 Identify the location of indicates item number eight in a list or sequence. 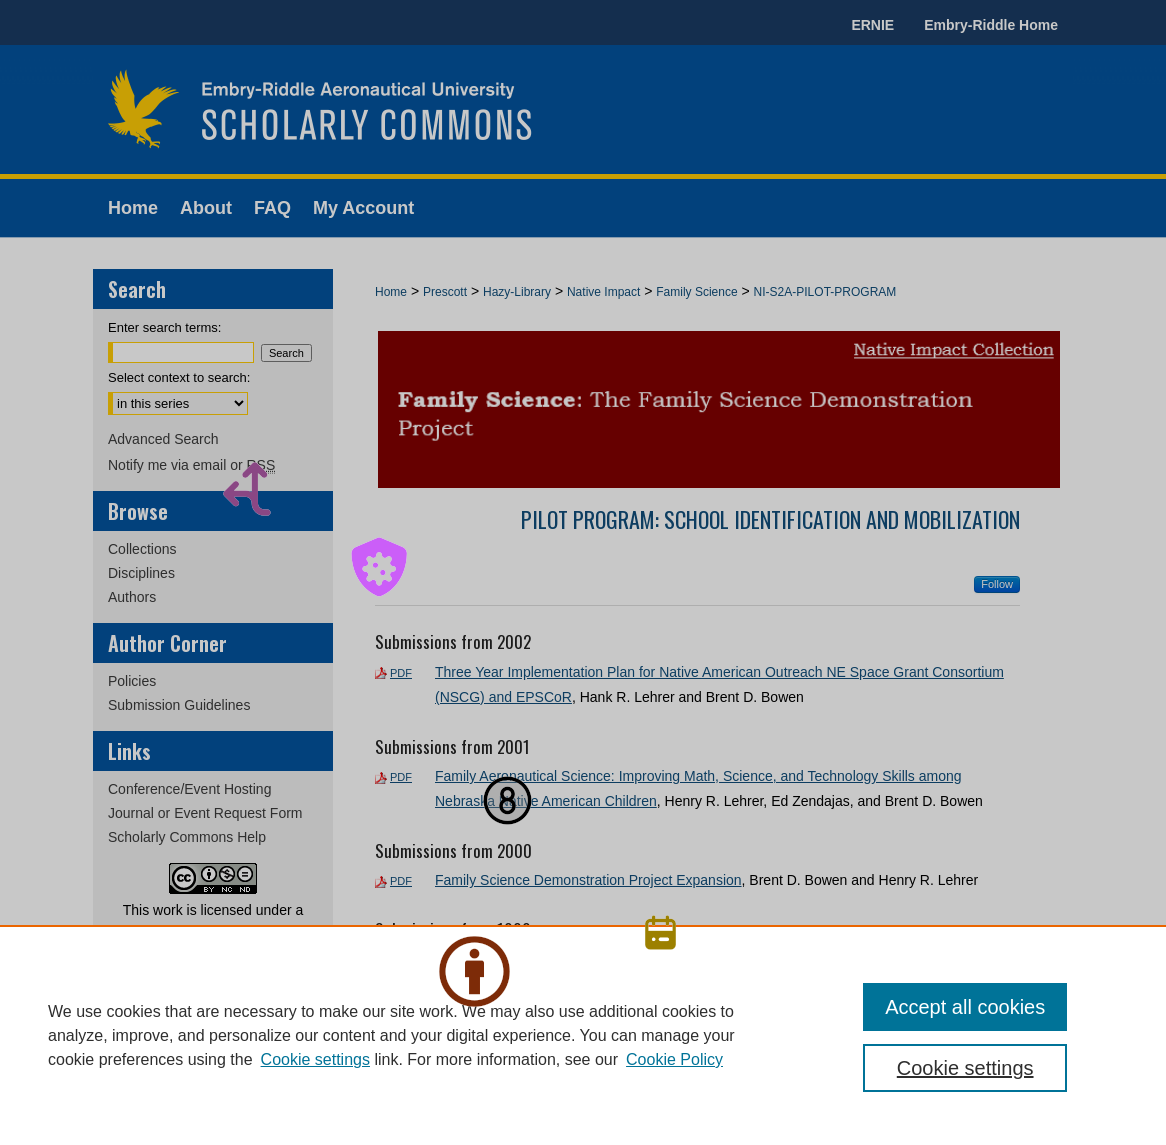
(507, 800).